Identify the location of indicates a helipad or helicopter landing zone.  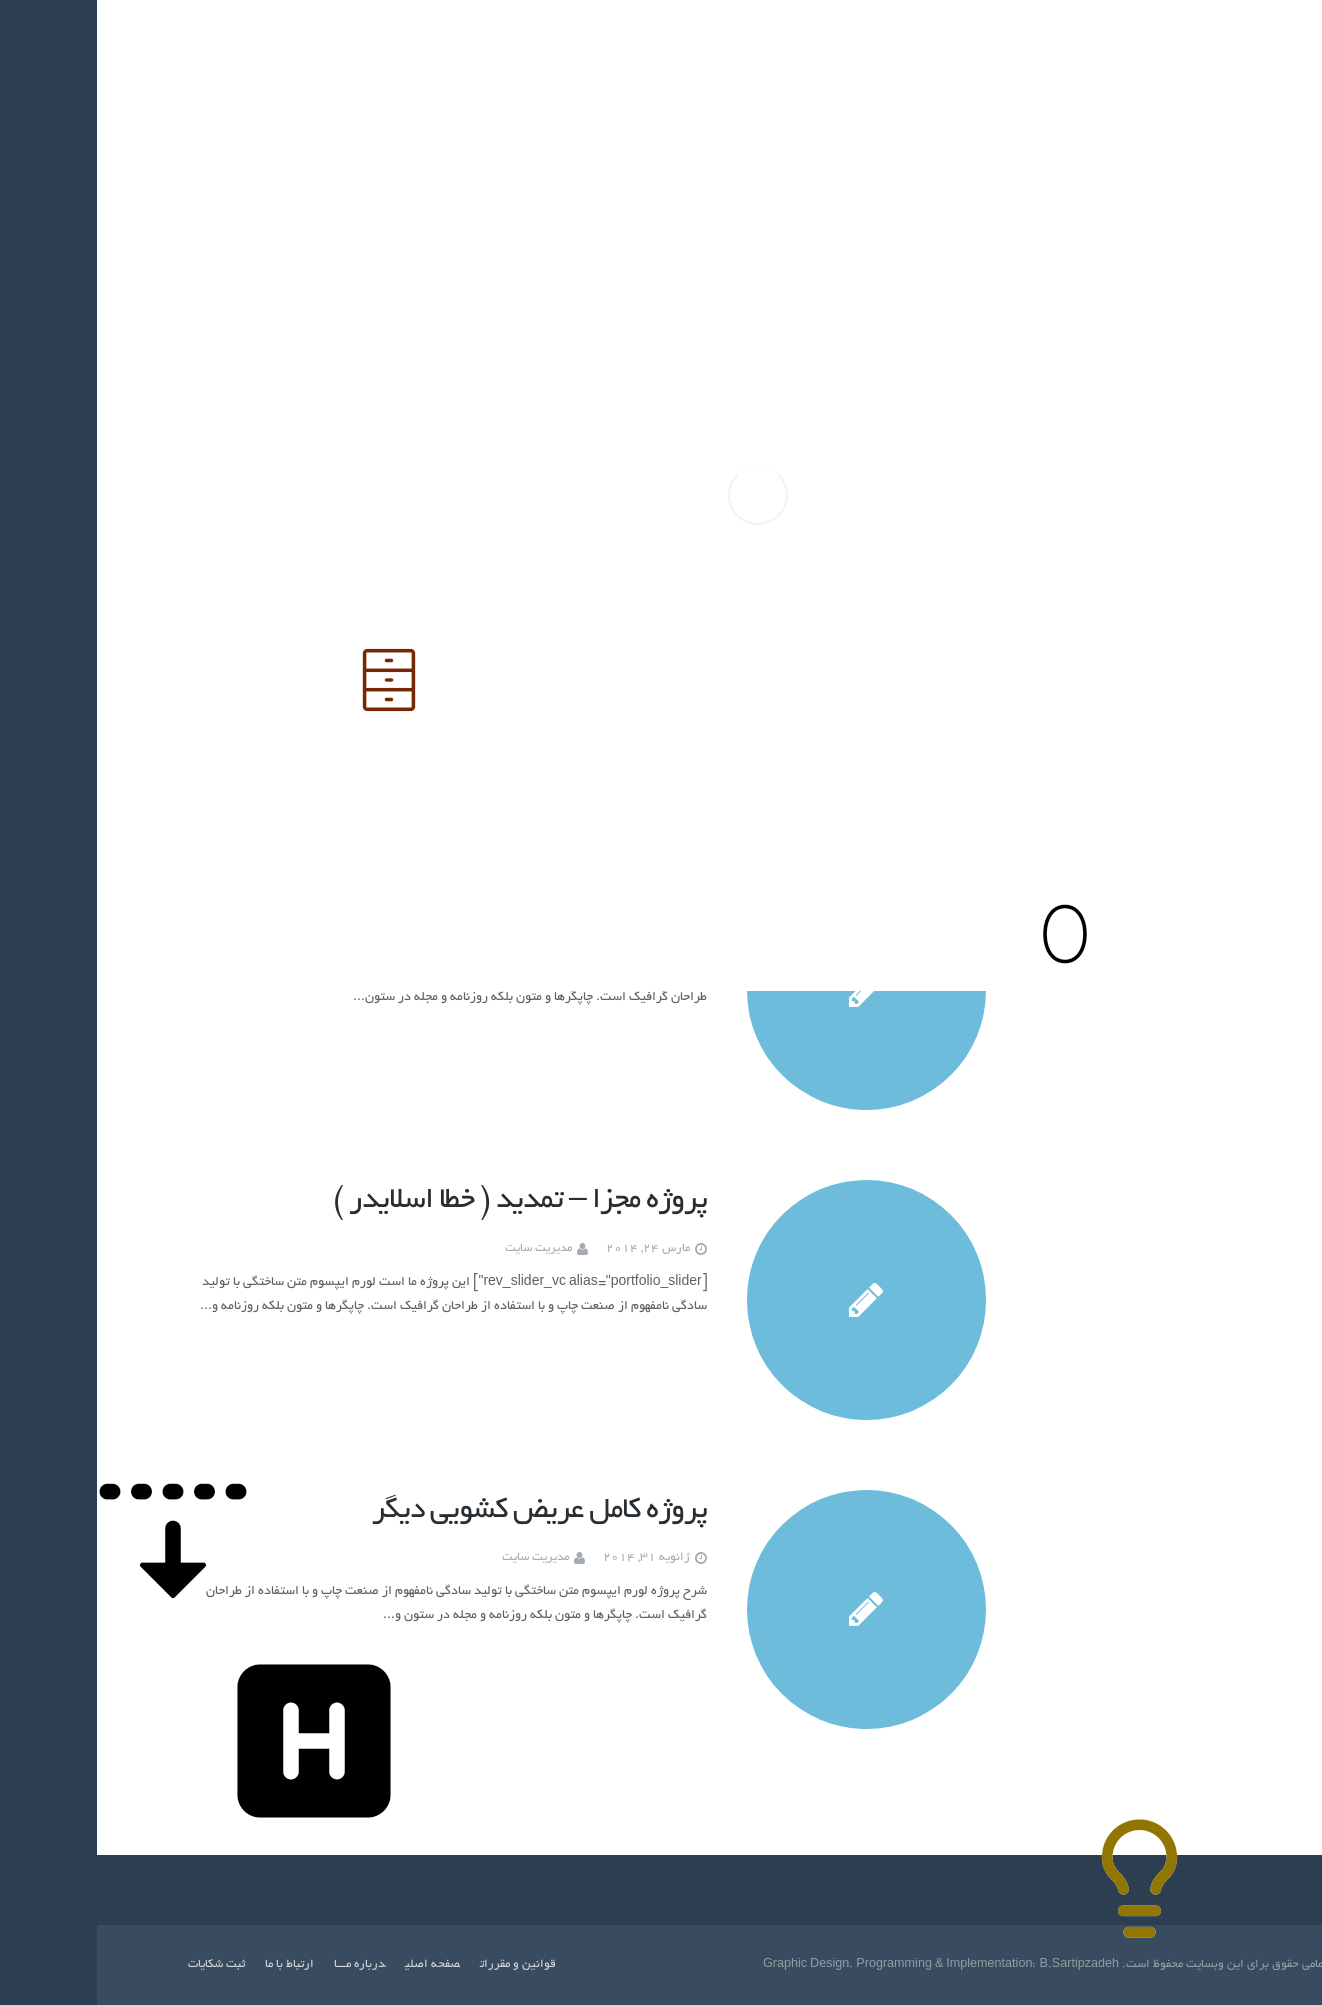
(314, 1741).